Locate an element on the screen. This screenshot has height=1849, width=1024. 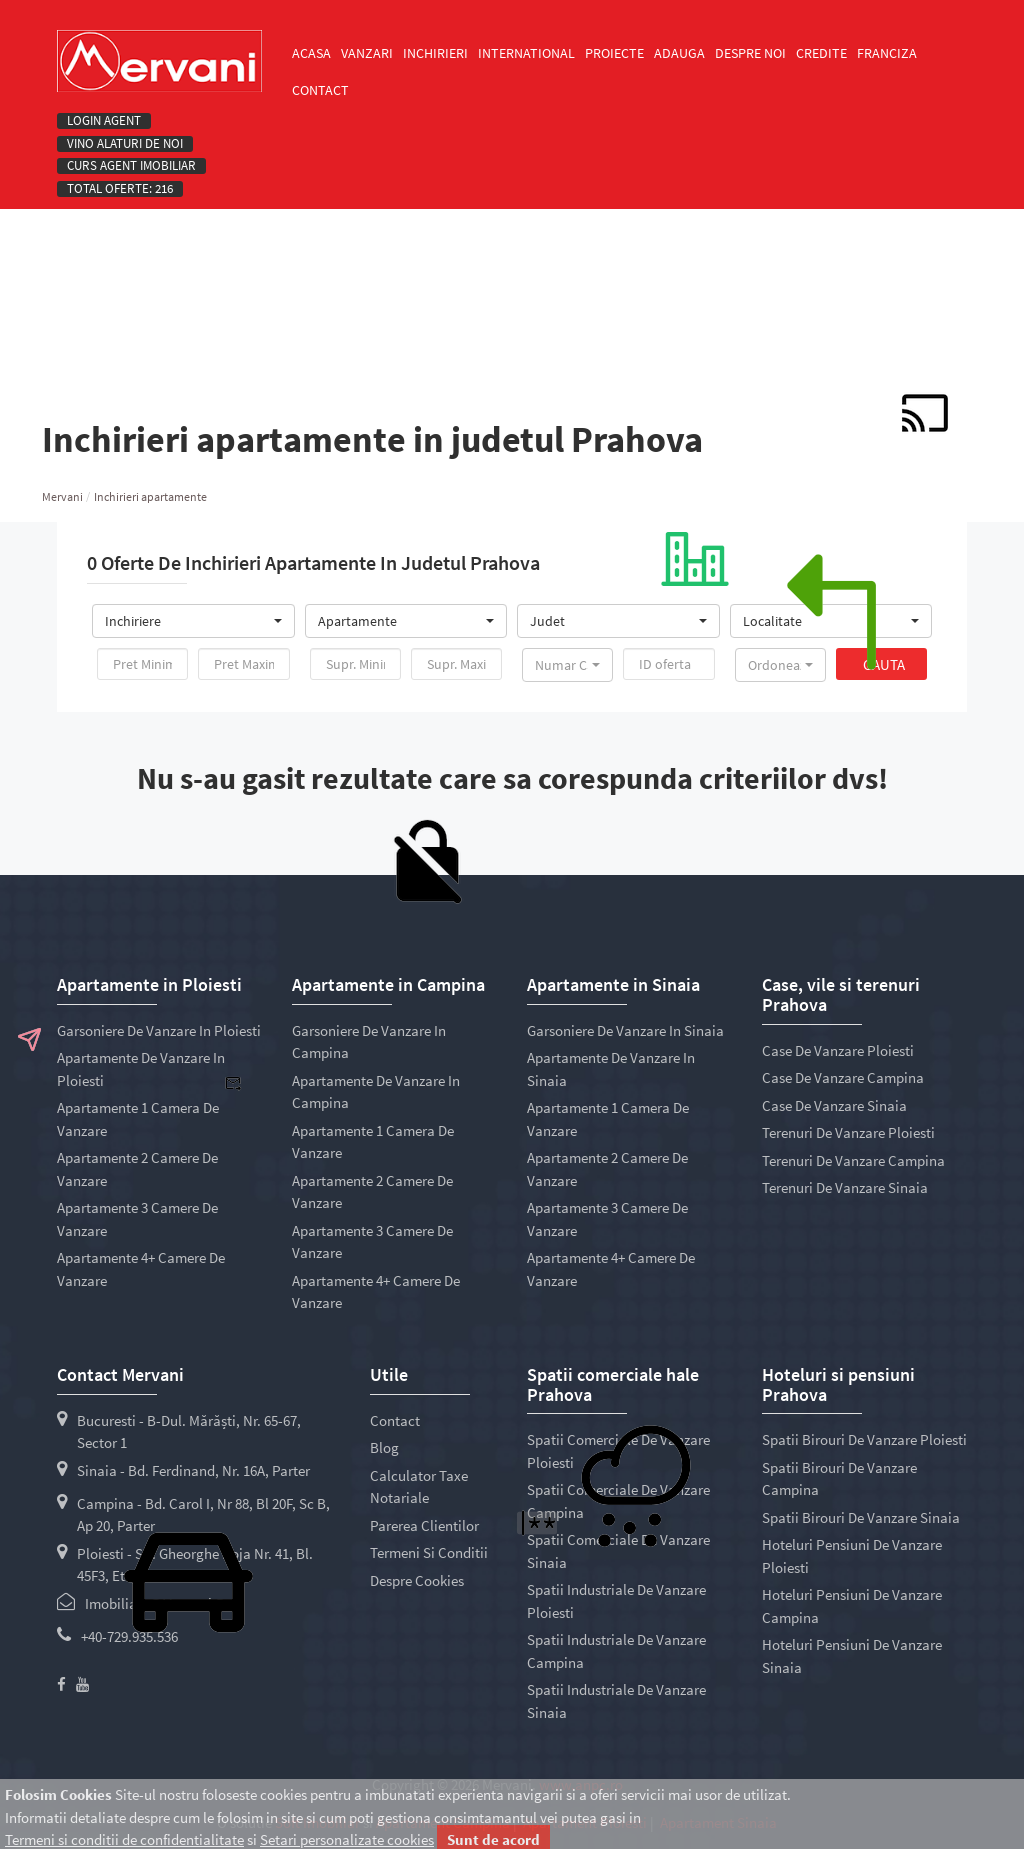
indicates an unsecured or unencrypted connection is located at coordinates (427, 862).